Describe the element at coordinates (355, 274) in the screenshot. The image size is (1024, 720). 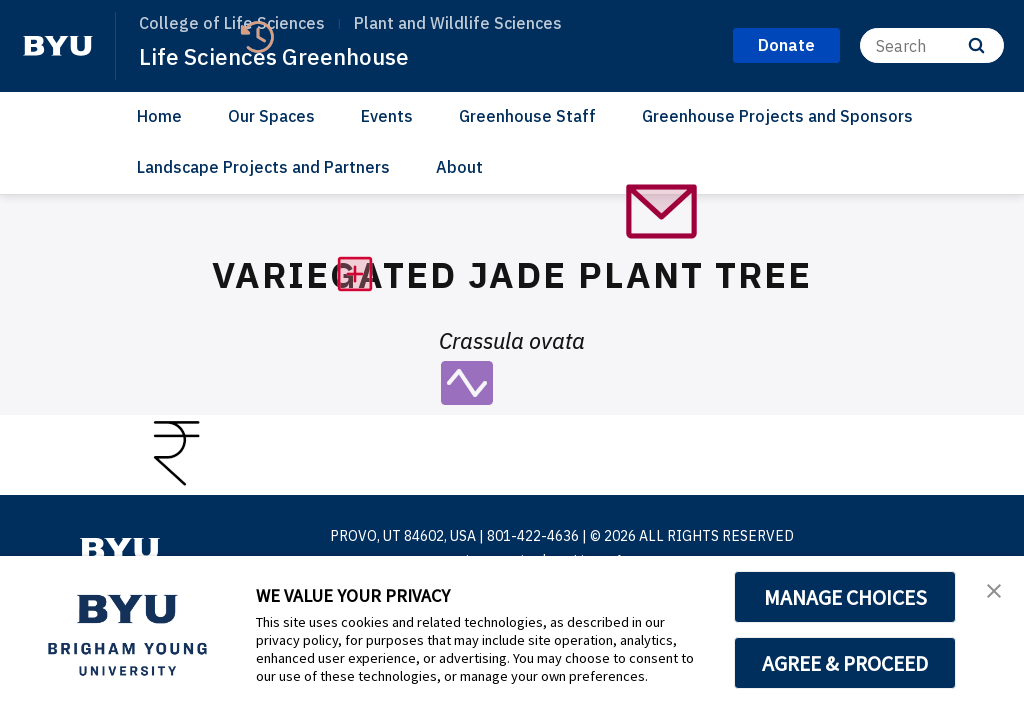
I see `add a new item or entry` at that location.